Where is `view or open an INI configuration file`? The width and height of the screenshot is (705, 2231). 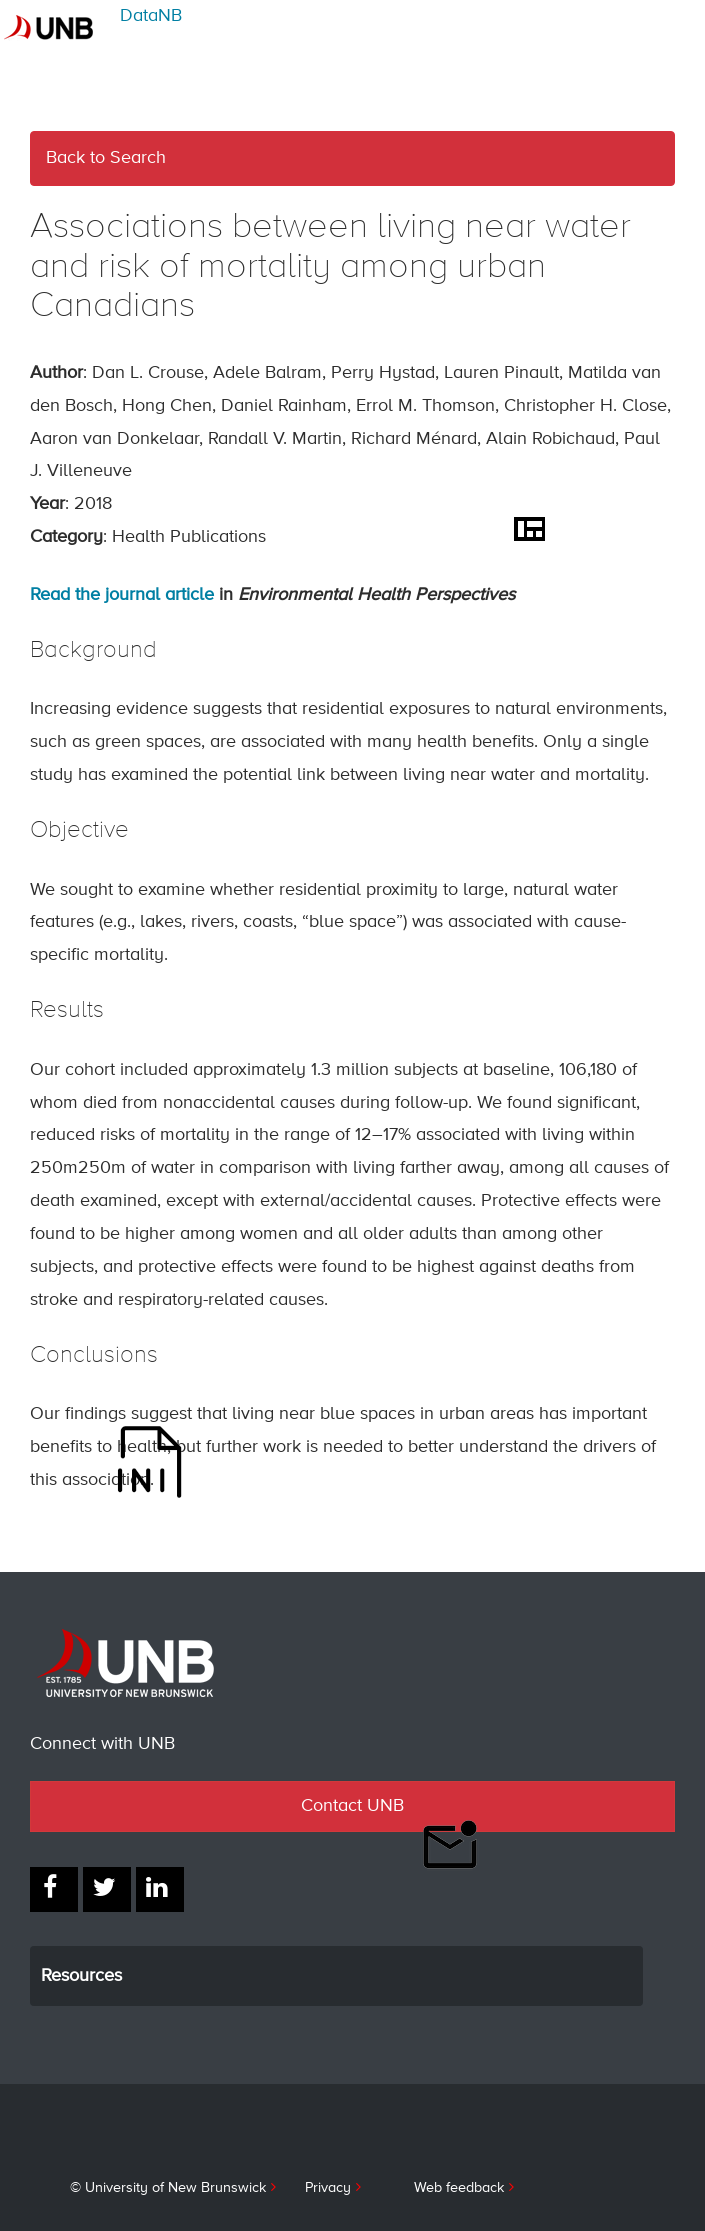 view or open an INI configuration file is located at coordinates (151, 1462).